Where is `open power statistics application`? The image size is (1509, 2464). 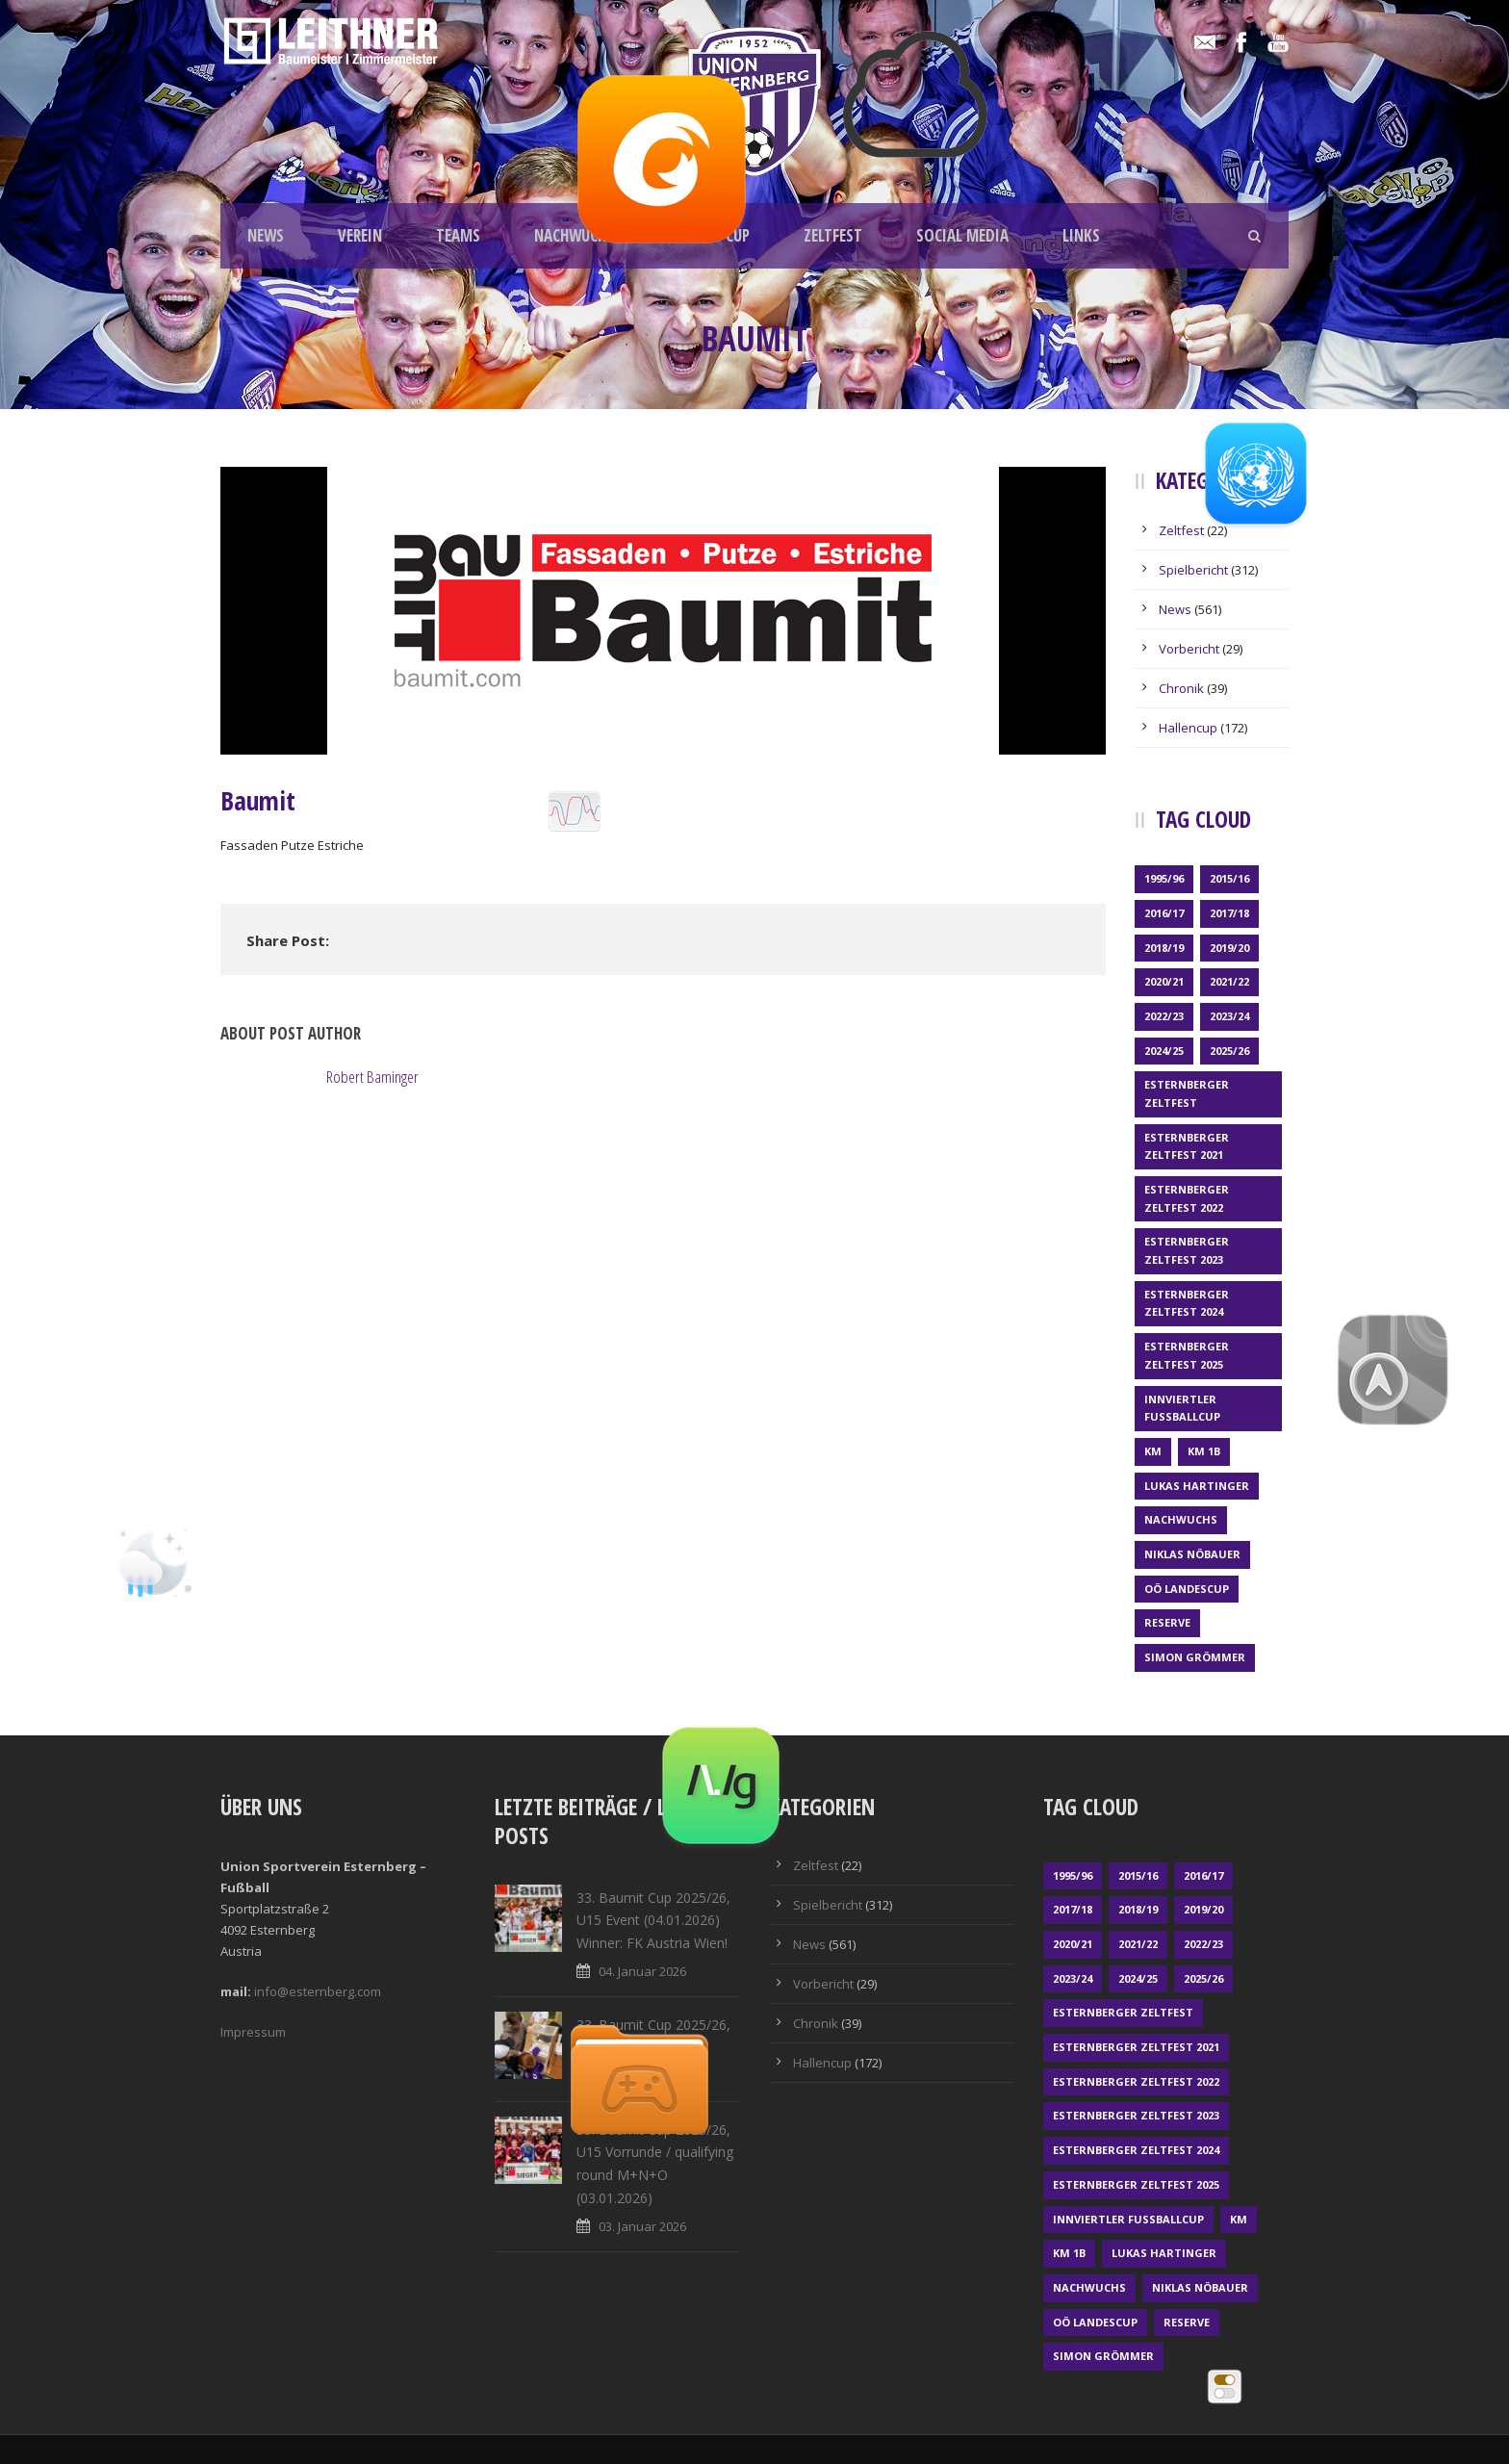 open power statistics application is located at coordinates (575, 811).